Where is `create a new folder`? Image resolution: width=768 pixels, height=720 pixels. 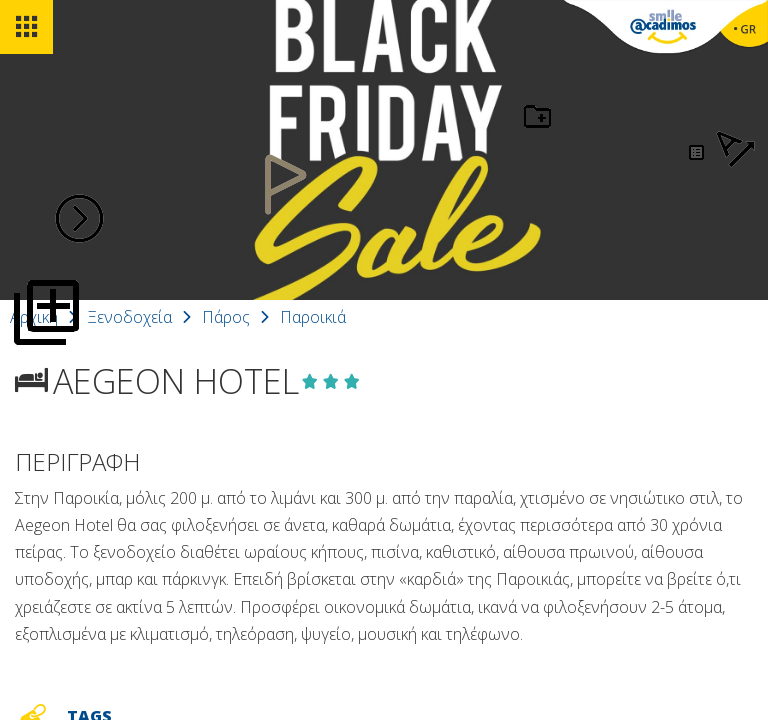 create a new folder is located at coordinates (537, 116).